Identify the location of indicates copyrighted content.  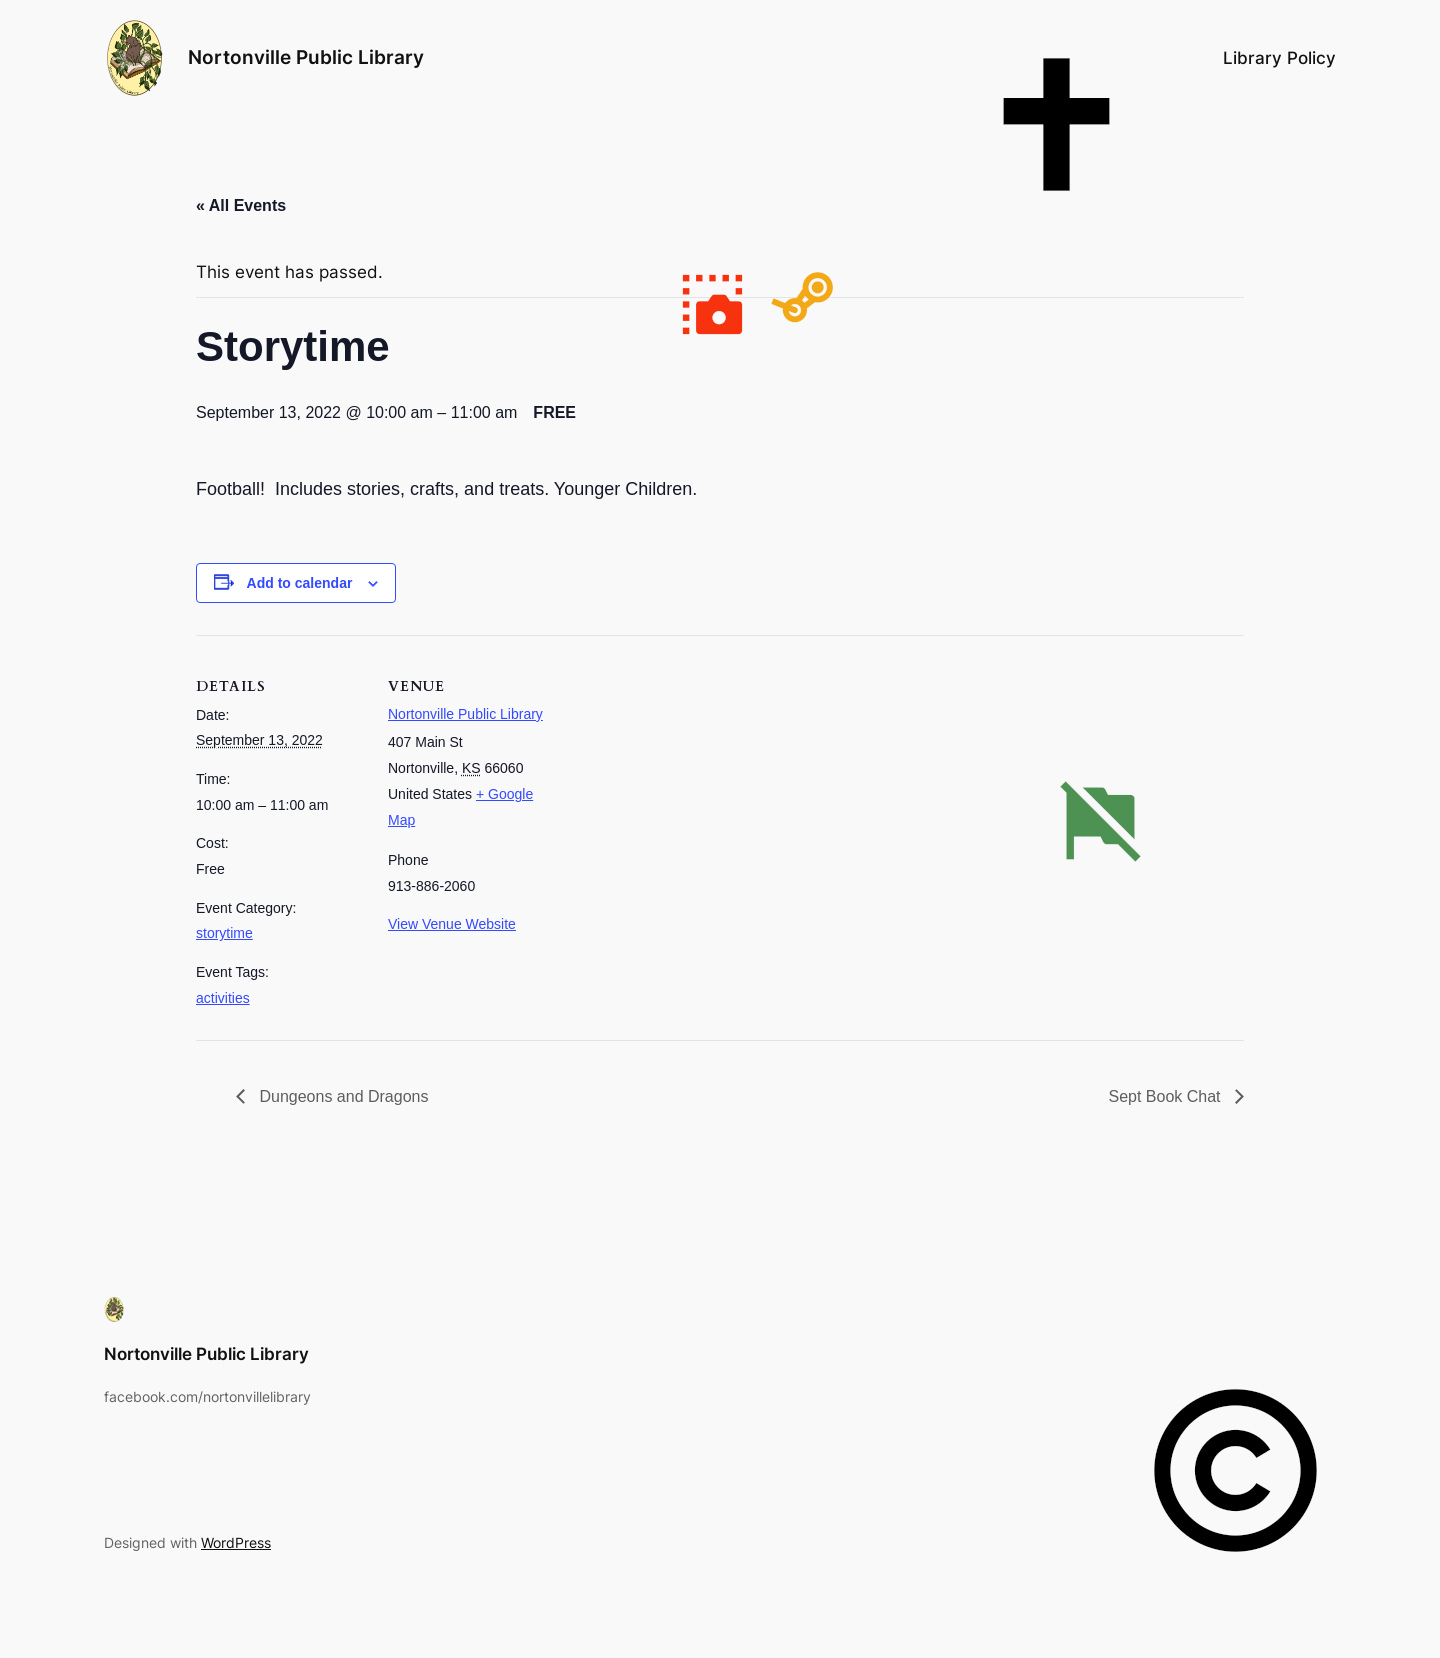
(1235, 1470).